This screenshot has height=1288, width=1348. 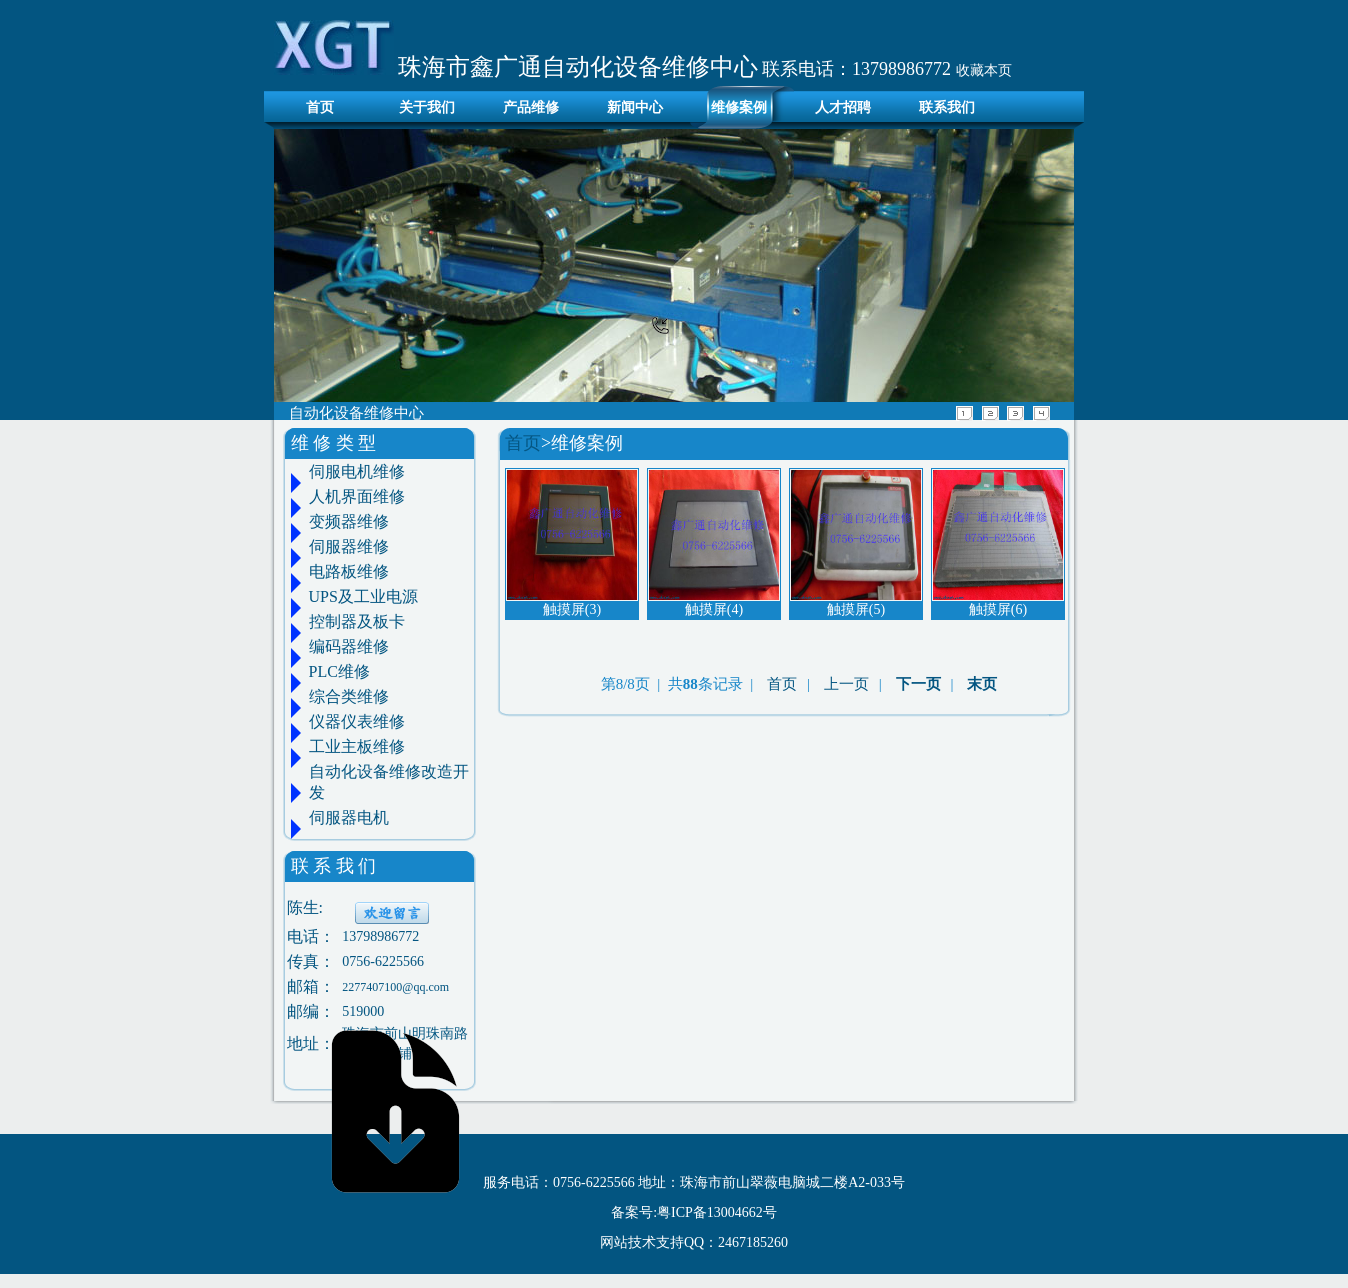 What do you see at coordinates (660, 325) in the screenshot?
I see `incoming call notification` at bounding box center [660, 325].